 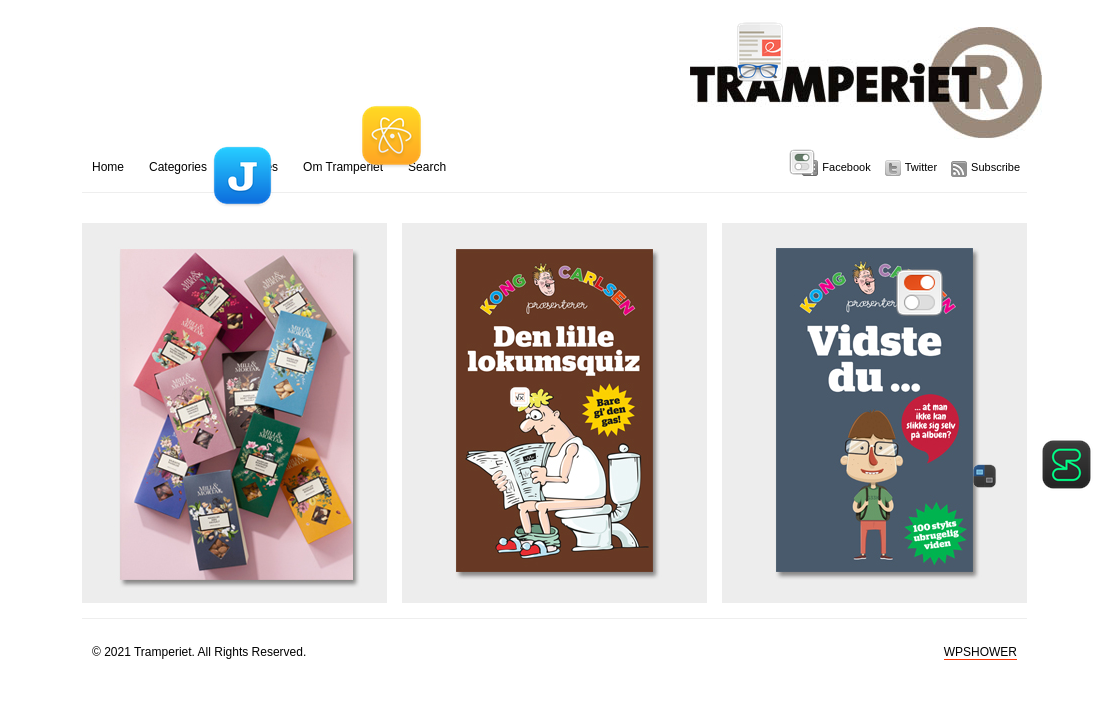 I want to click on access virtual desktop preferences, so click(x=984, y=476).